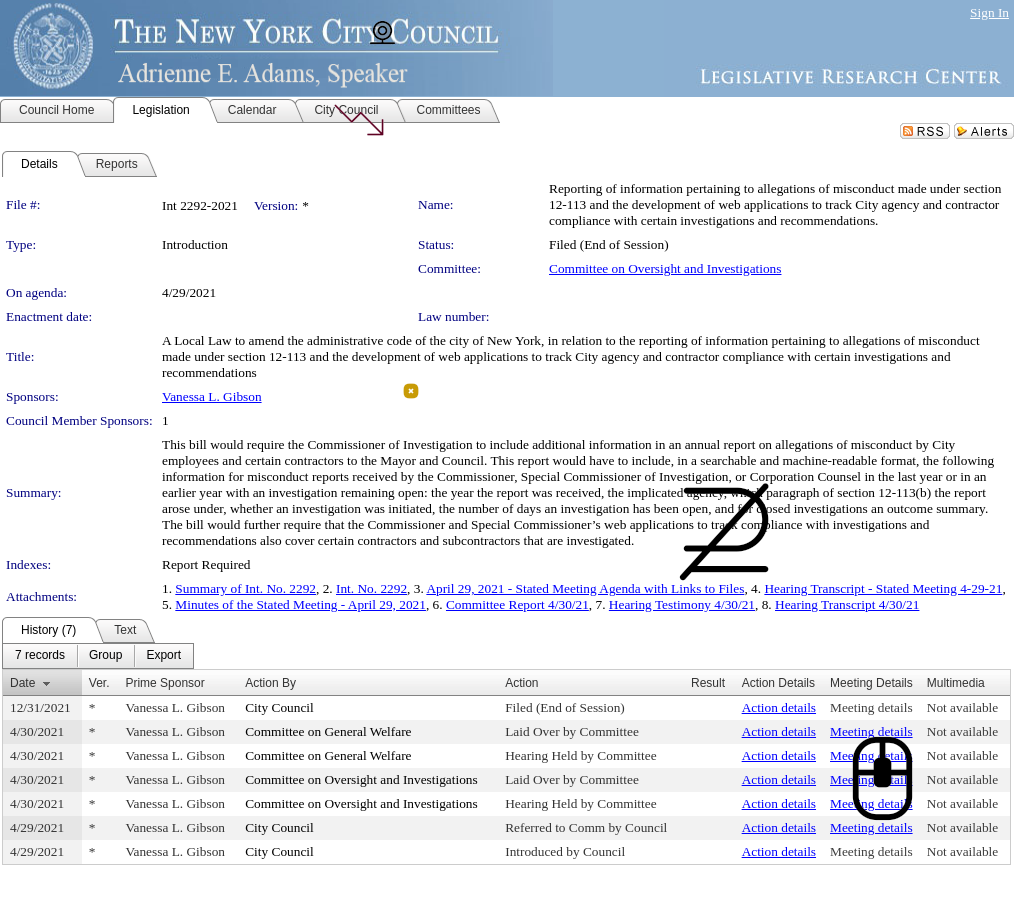 The height and width of the screenshot is (919, 1014). Describe the element at coordinates (411, 391) in the screenshot. I see `close or dismiss a modal window` at that location.